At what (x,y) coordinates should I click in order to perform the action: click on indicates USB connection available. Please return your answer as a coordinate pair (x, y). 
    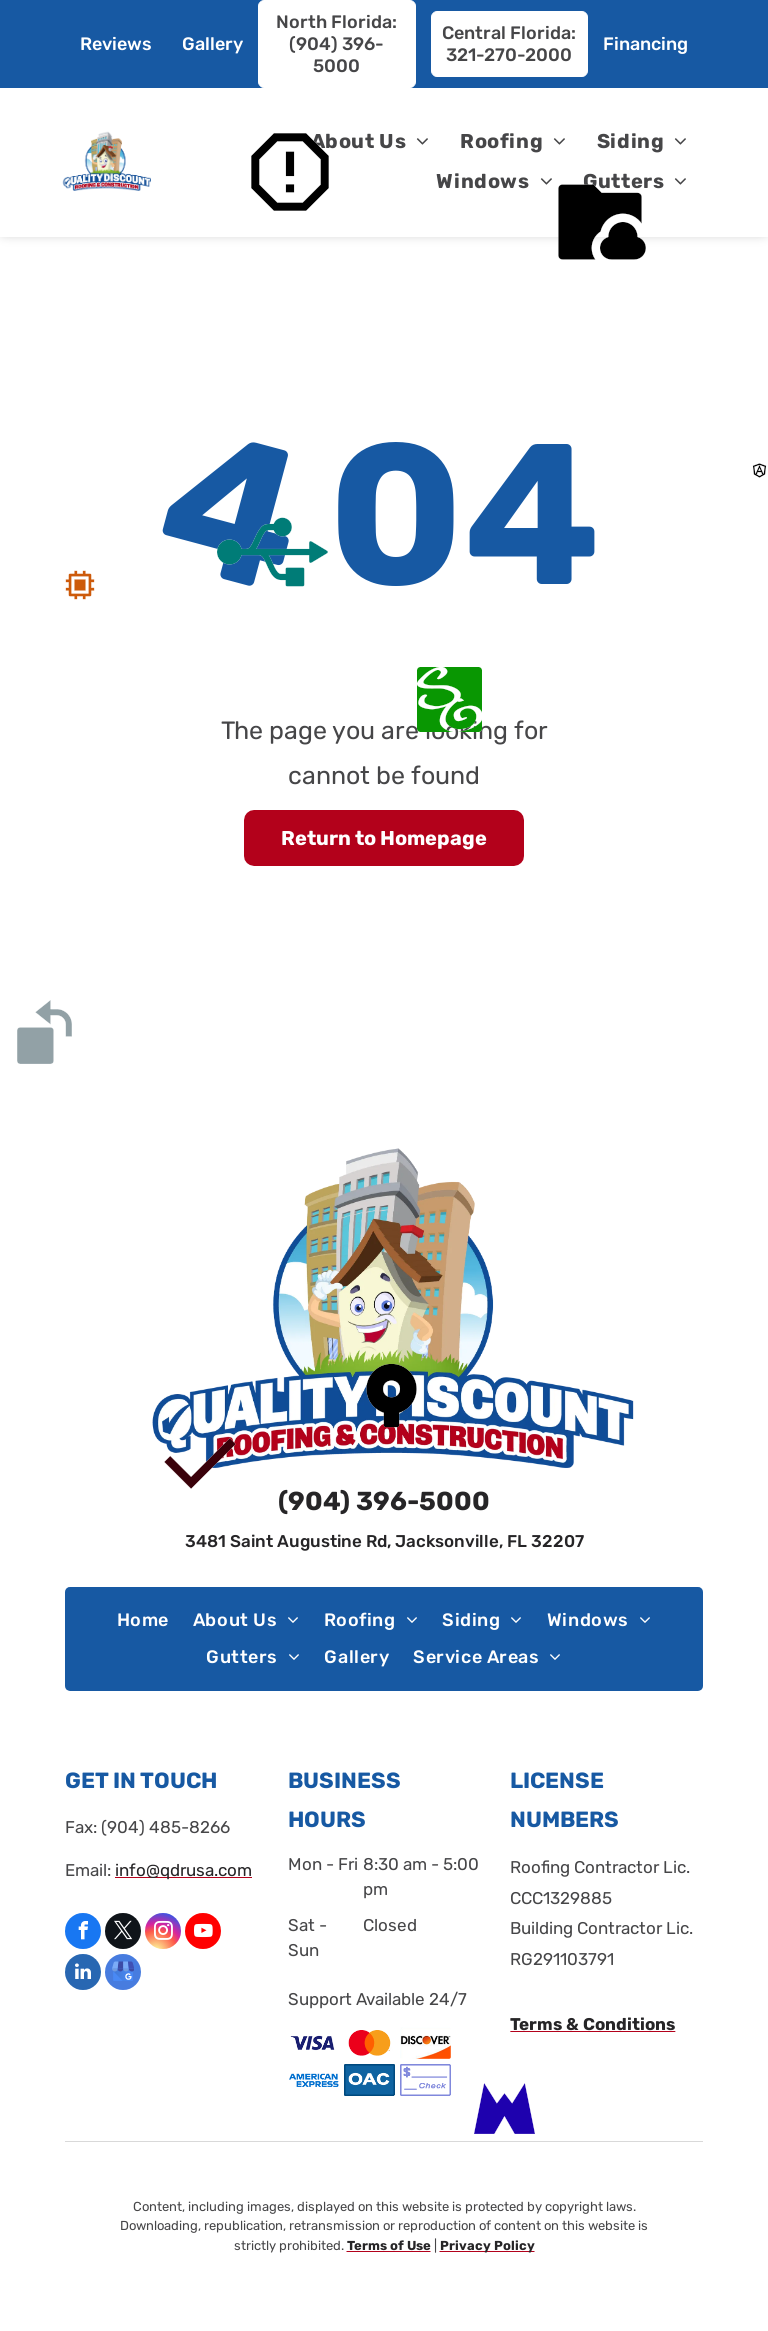
    Looking at the image, I should click on (273, 552).